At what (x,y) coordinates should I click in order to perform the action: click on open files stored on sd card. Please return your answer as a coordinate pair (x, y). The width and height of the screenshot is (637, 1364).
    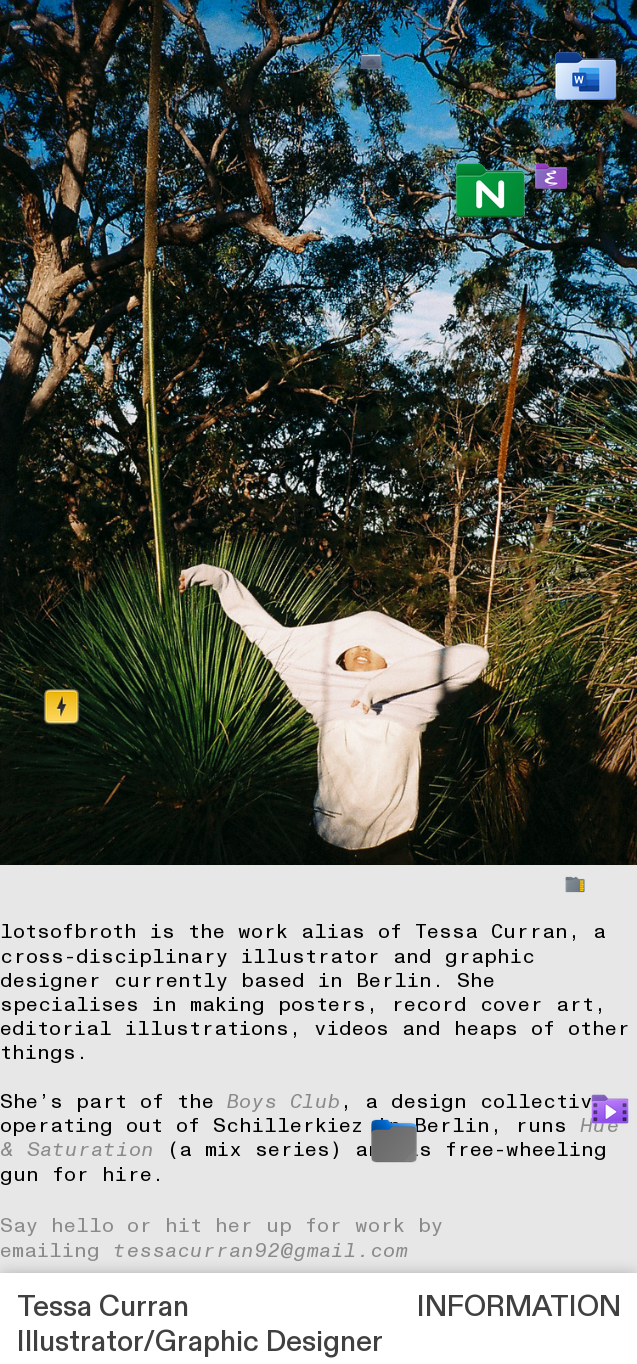
    Looking at the image, I should click on (575, 885).